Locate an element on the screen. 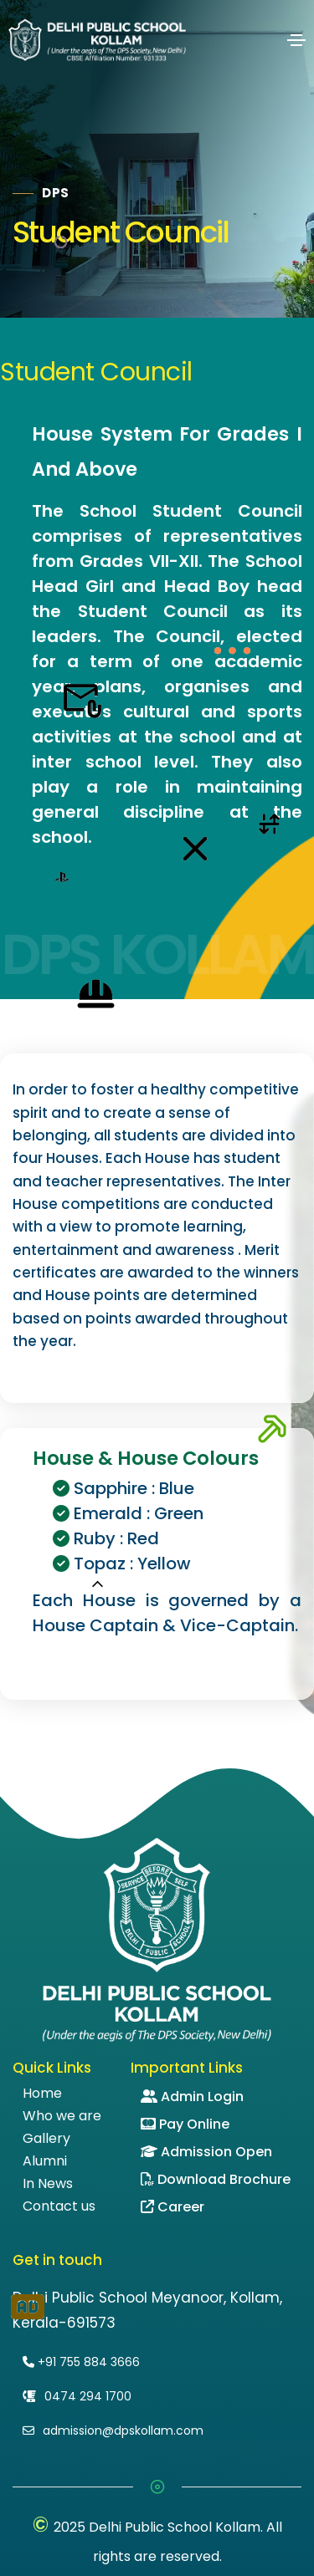 This screenshot has height=2576, width=314. playstation brand or console indicator is located at coordinates (62, 877).